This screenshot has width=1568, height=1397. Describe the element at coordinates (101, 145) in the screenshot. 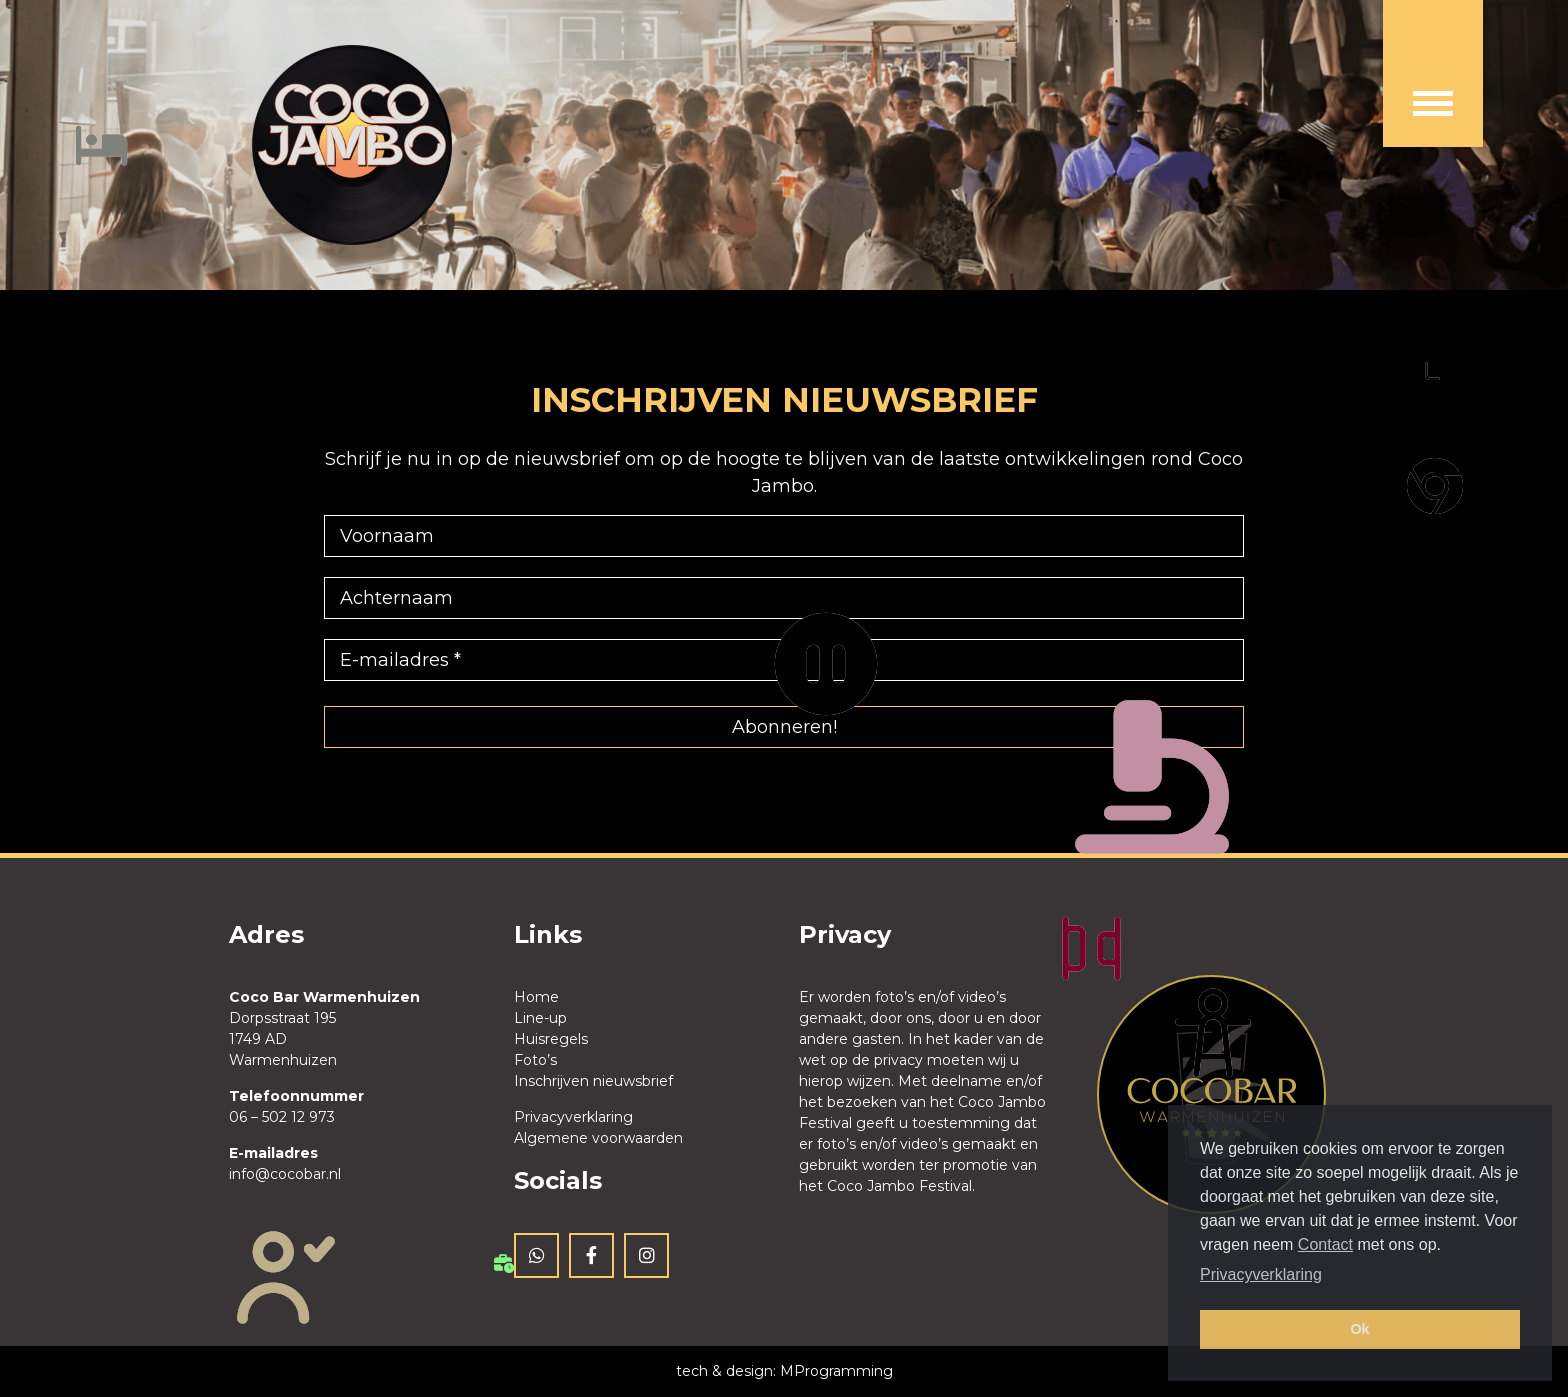

I see `find nearby hotels or accommodations` at that location.